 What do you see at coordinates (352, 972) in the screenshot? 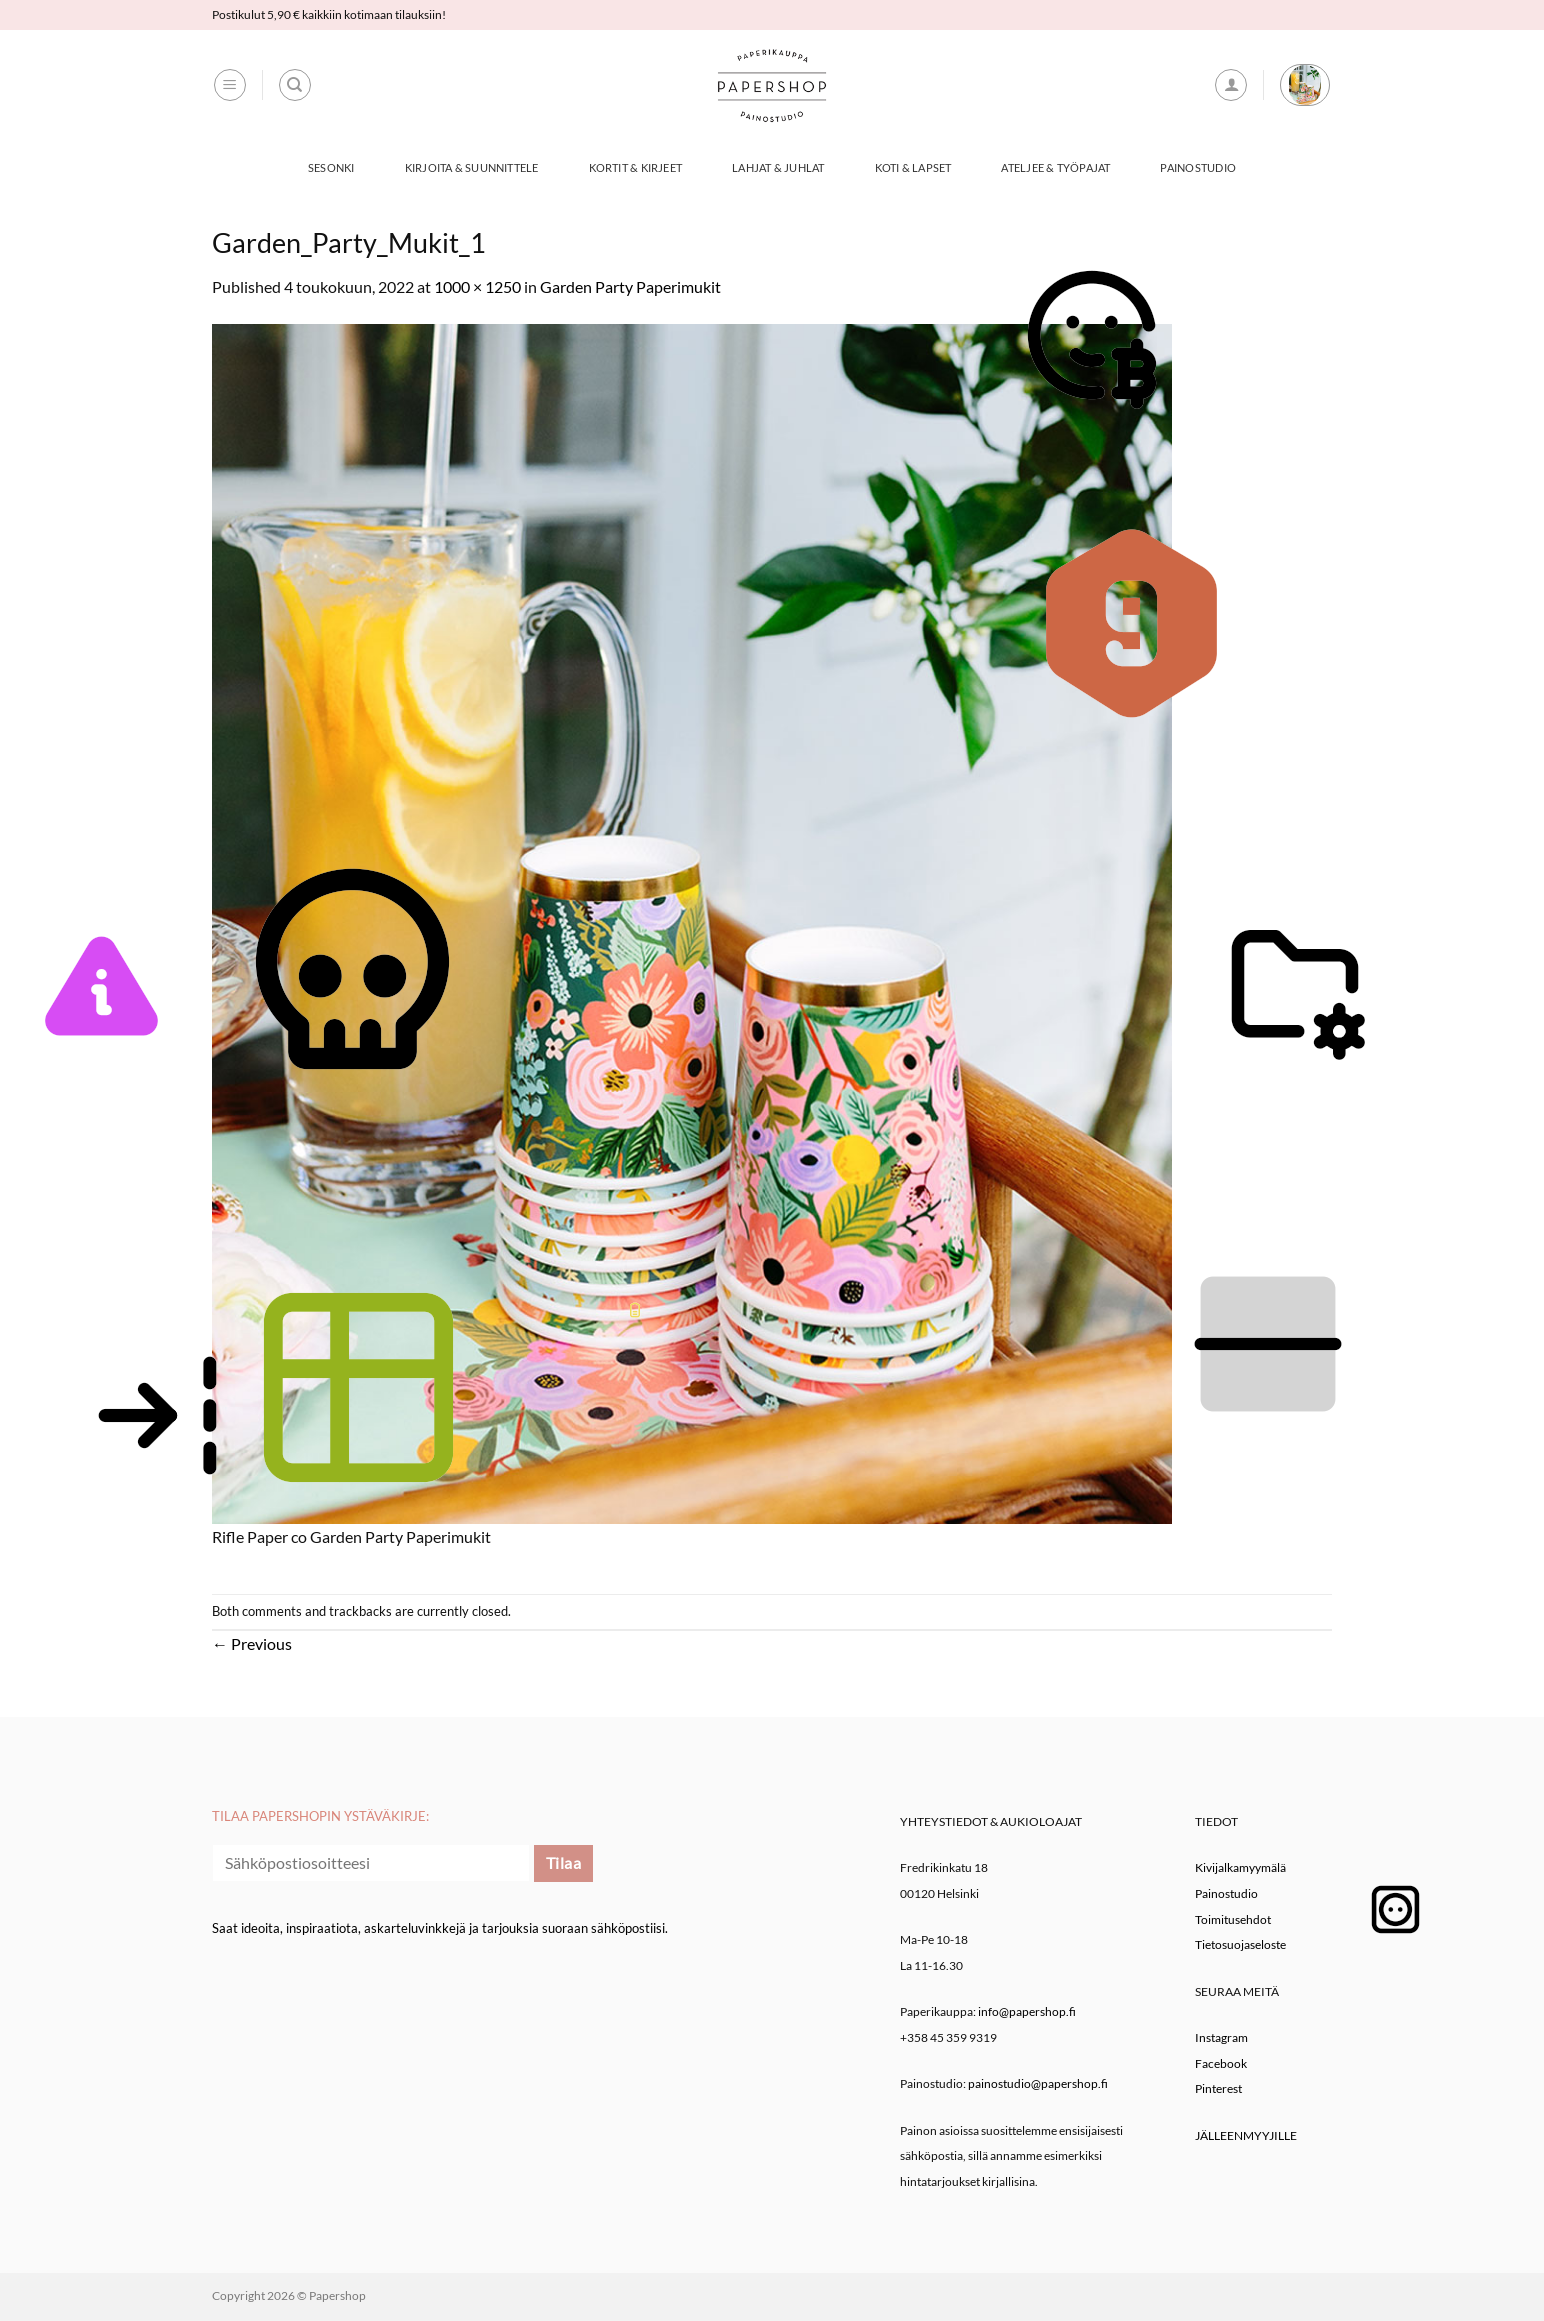
I see `indicates danger or hazardous content` at bounding box center [352, 972].